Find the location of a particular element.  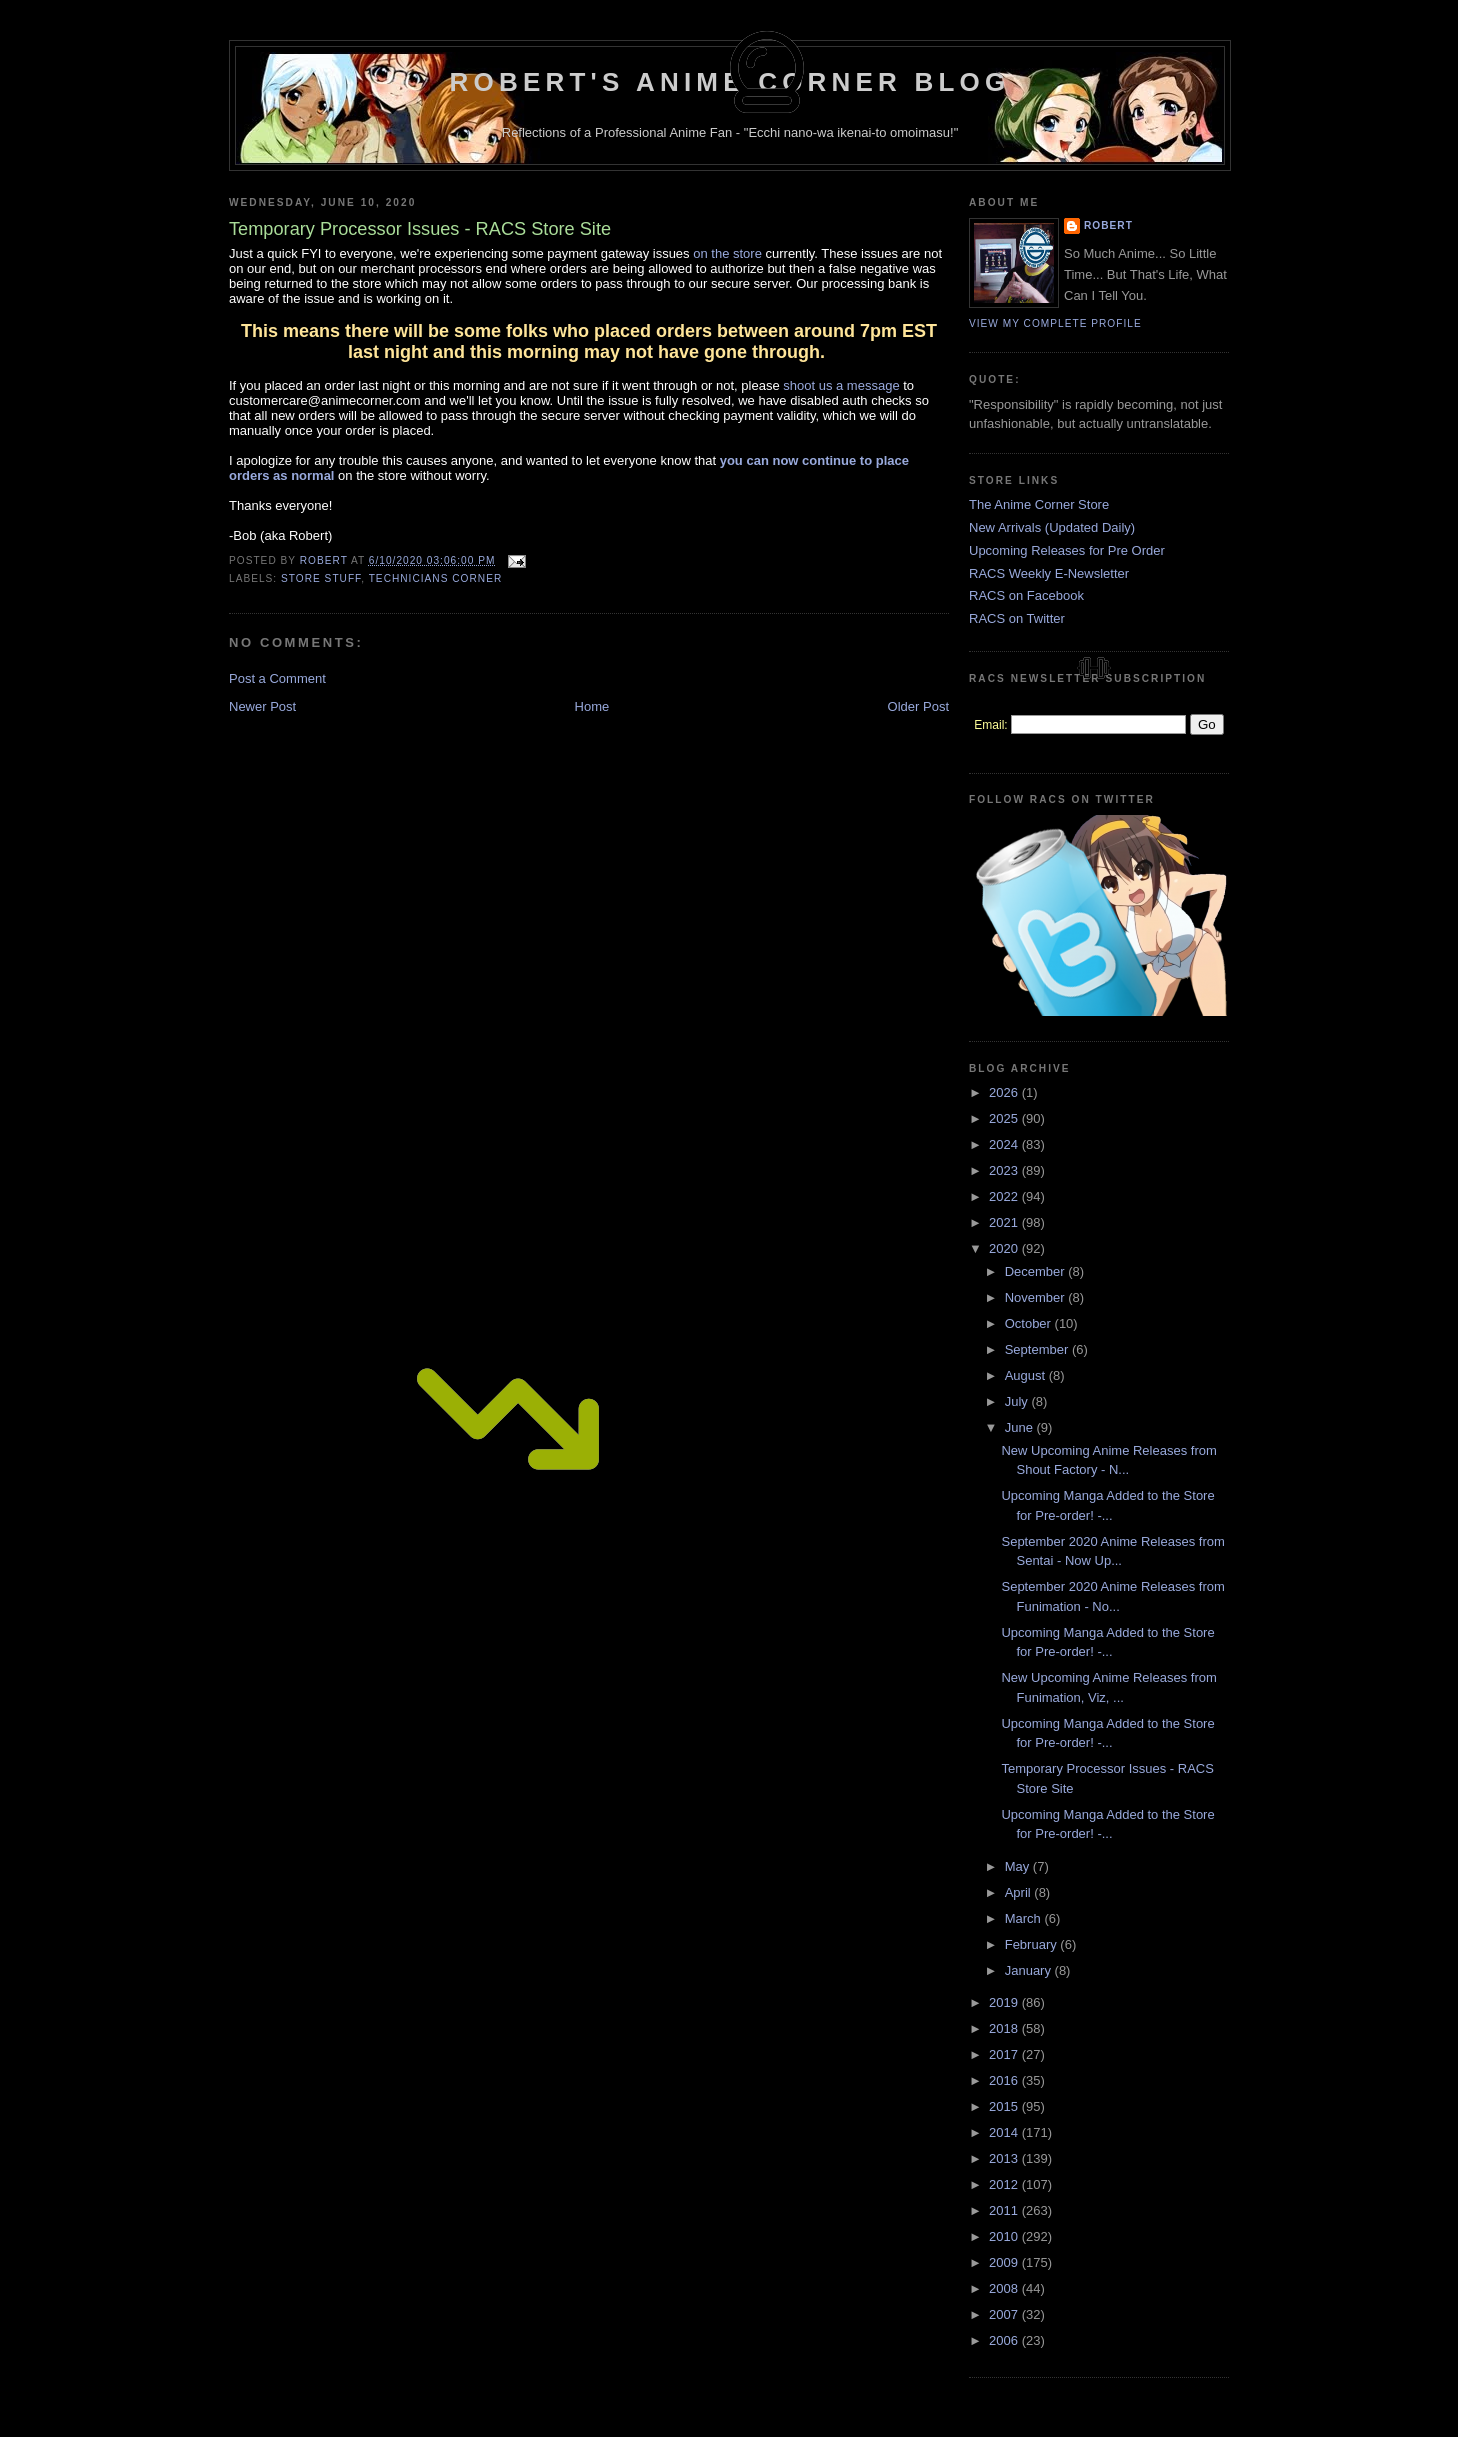

access fortune or prediction features is located at coordinates (767, 72).